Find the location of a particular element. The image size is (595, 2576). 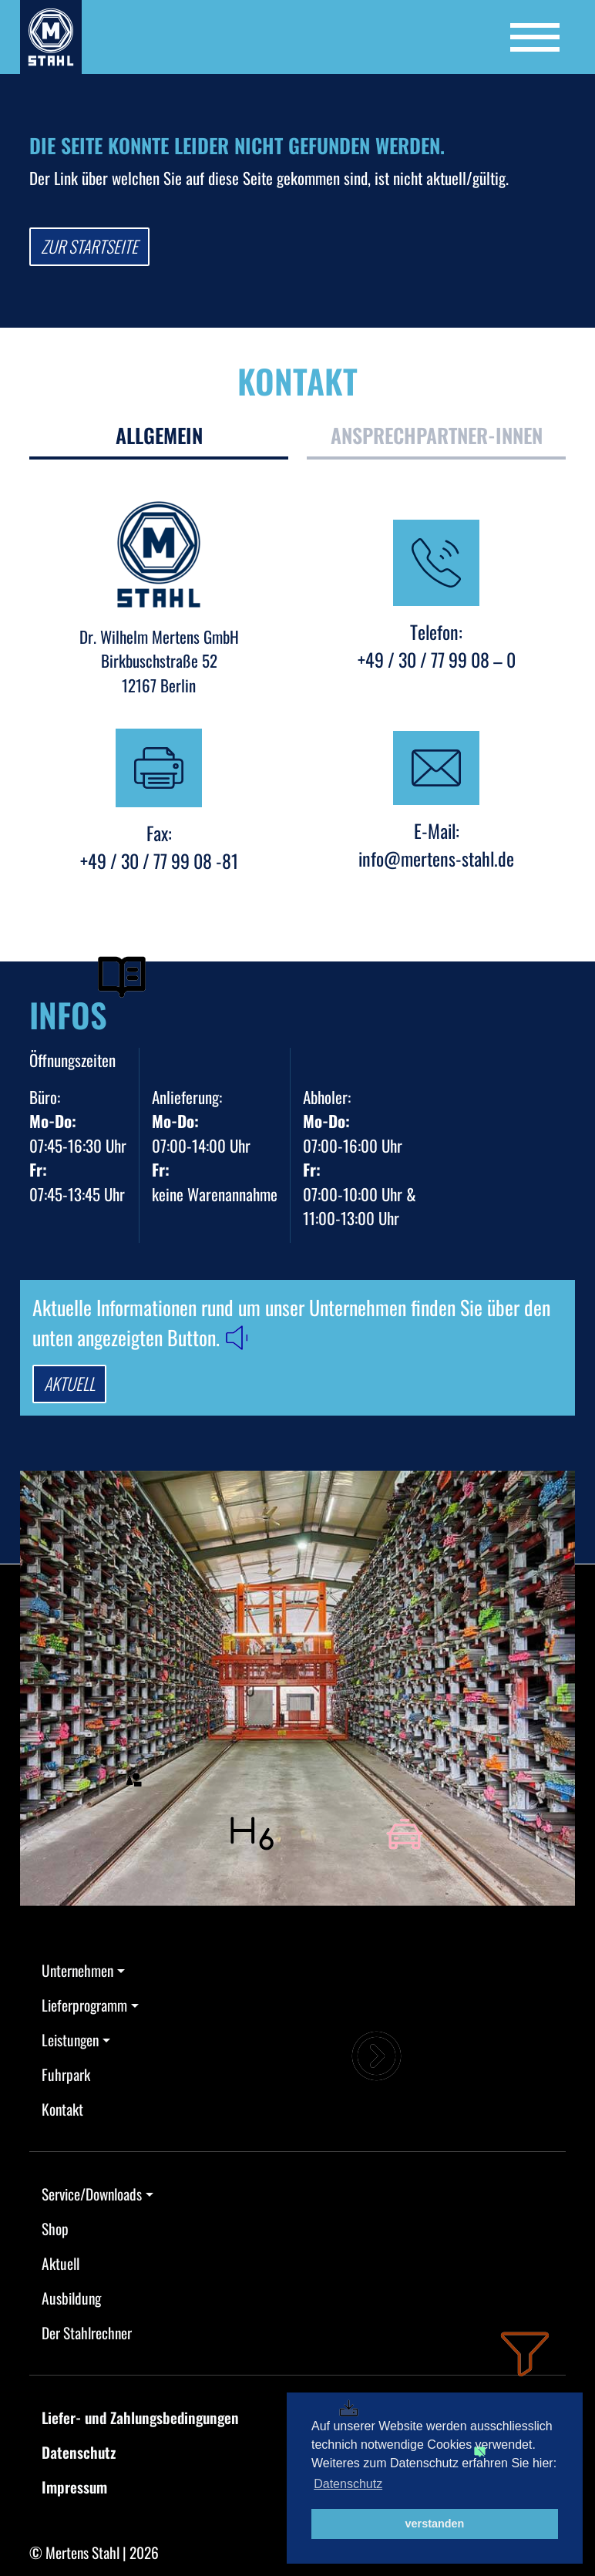

download a file to your device is located at coordinates (348, 2409).